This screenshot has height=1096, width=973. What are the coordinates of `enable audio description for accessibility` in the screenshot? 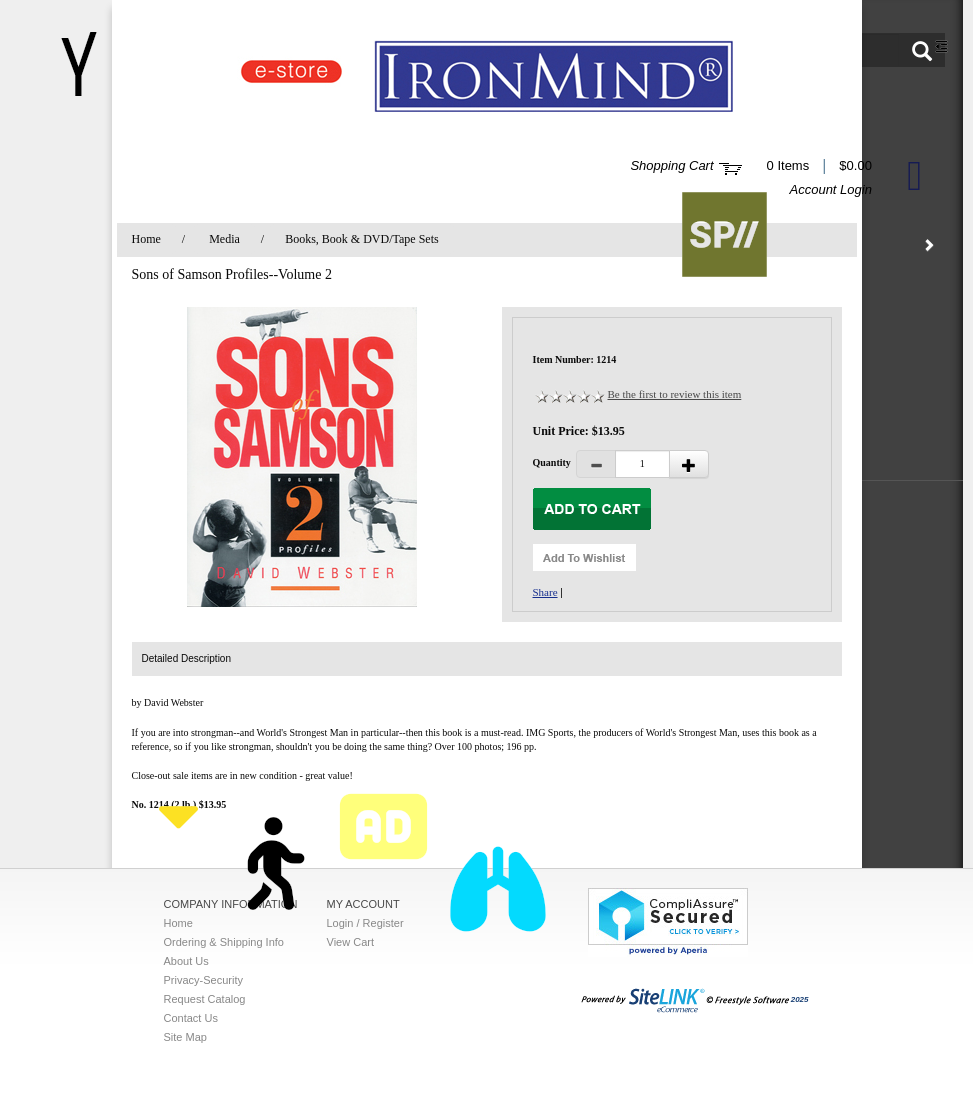 It's located at (383, 826).